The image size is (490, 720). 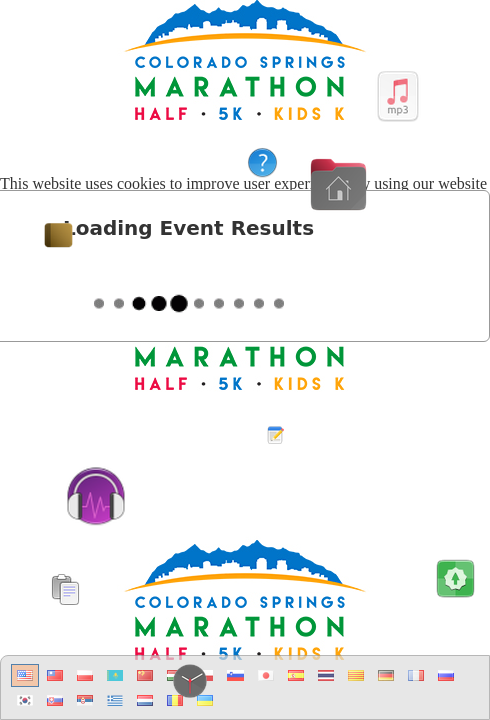 I want to click on an mp3 audio file, so click(x=398, y=96).